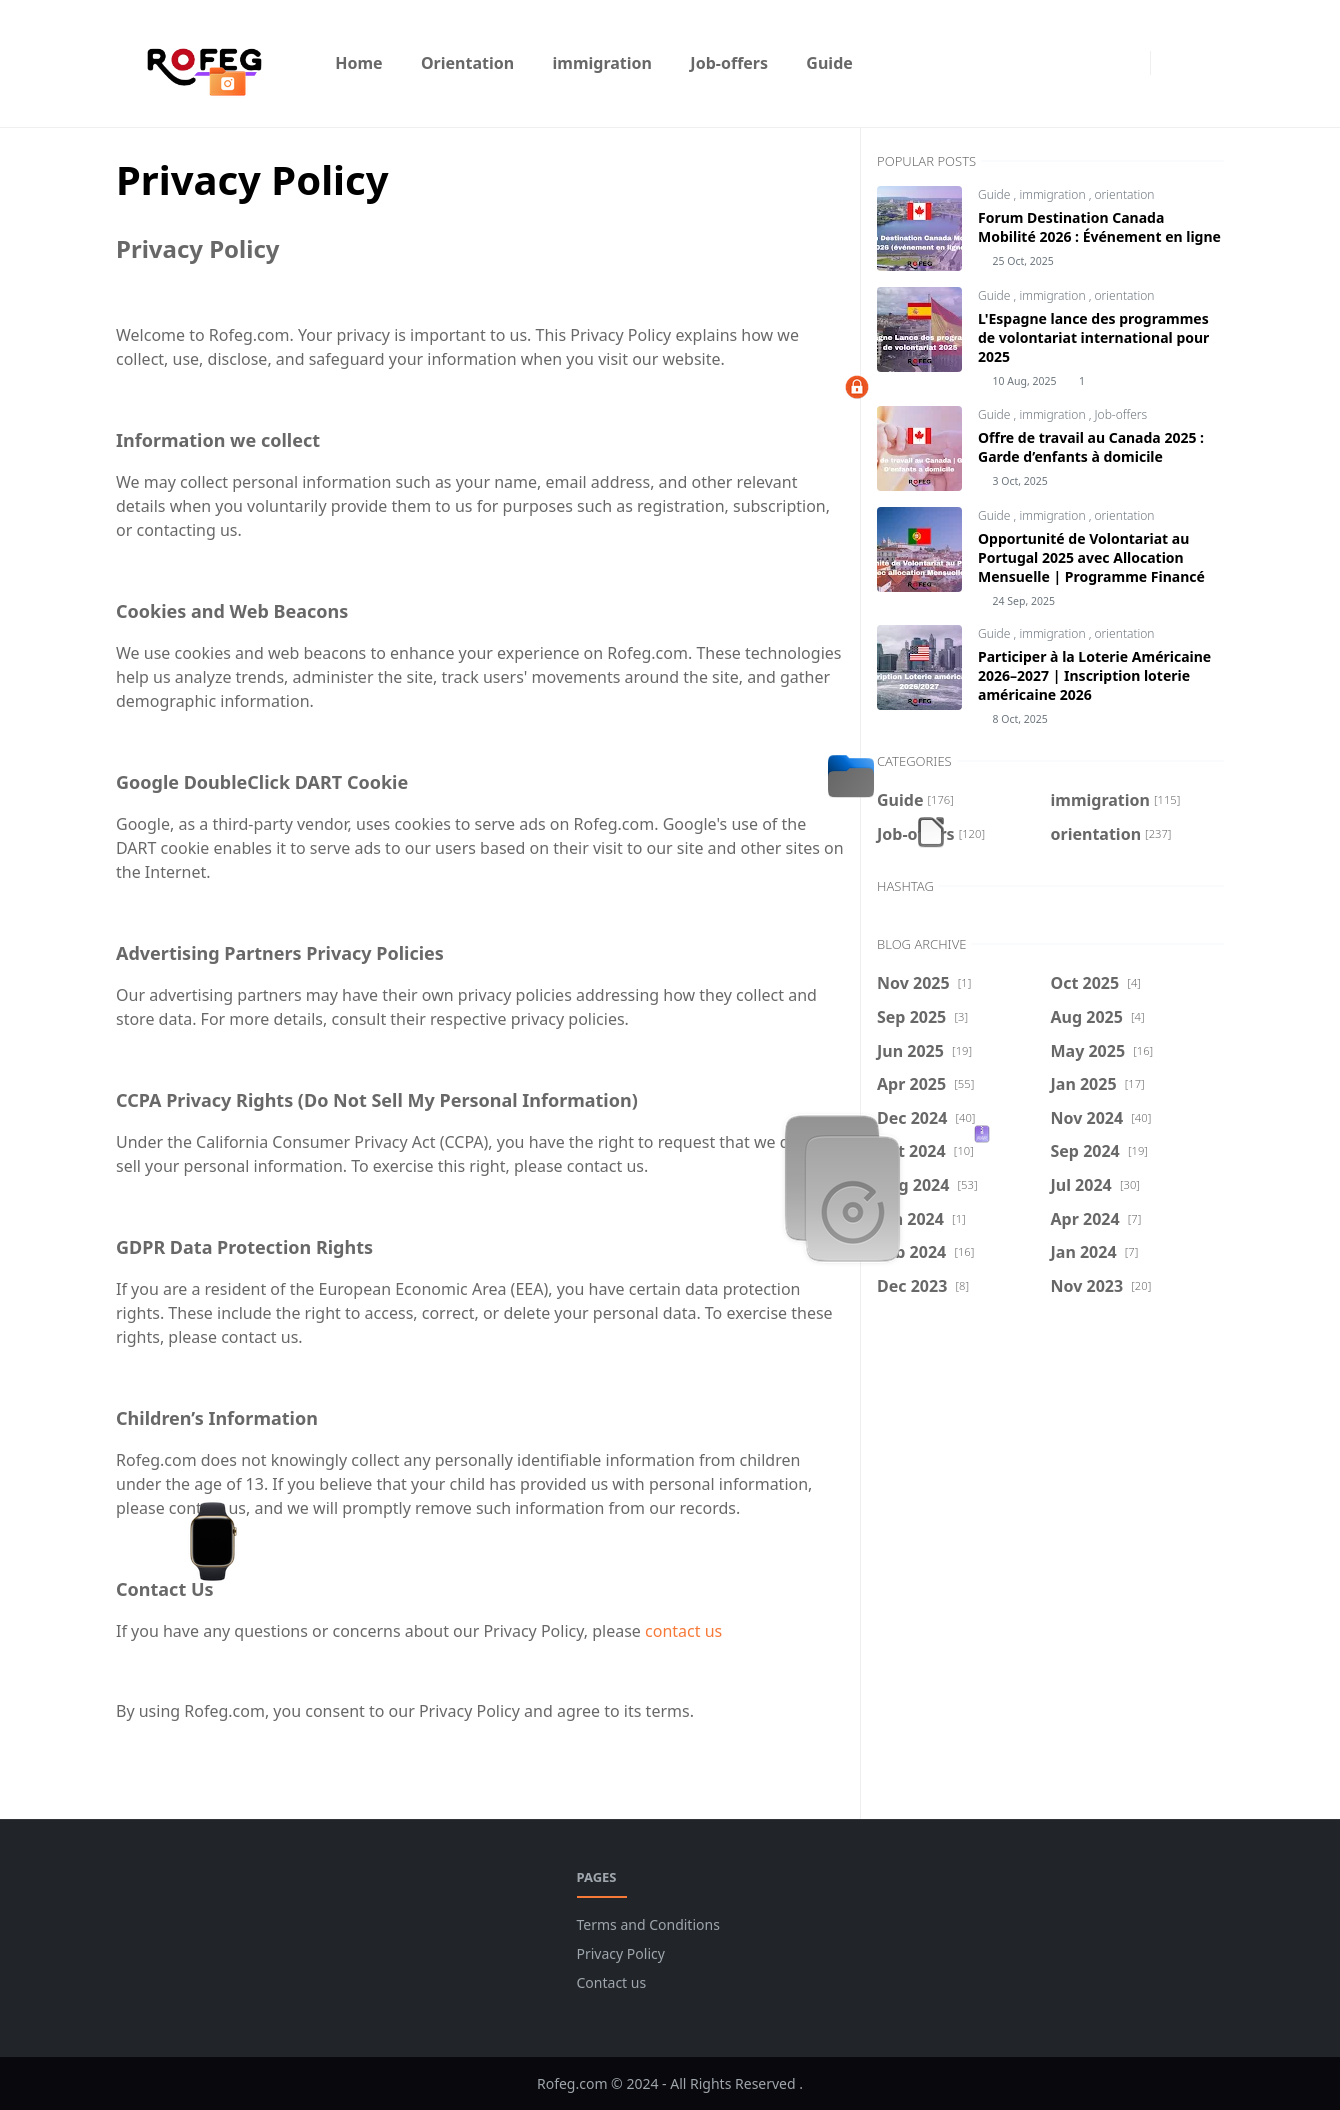  What do you see at coordinates (857, 387) in the screenshot?
I see `lock the screen` at bounding box center [857, 387].